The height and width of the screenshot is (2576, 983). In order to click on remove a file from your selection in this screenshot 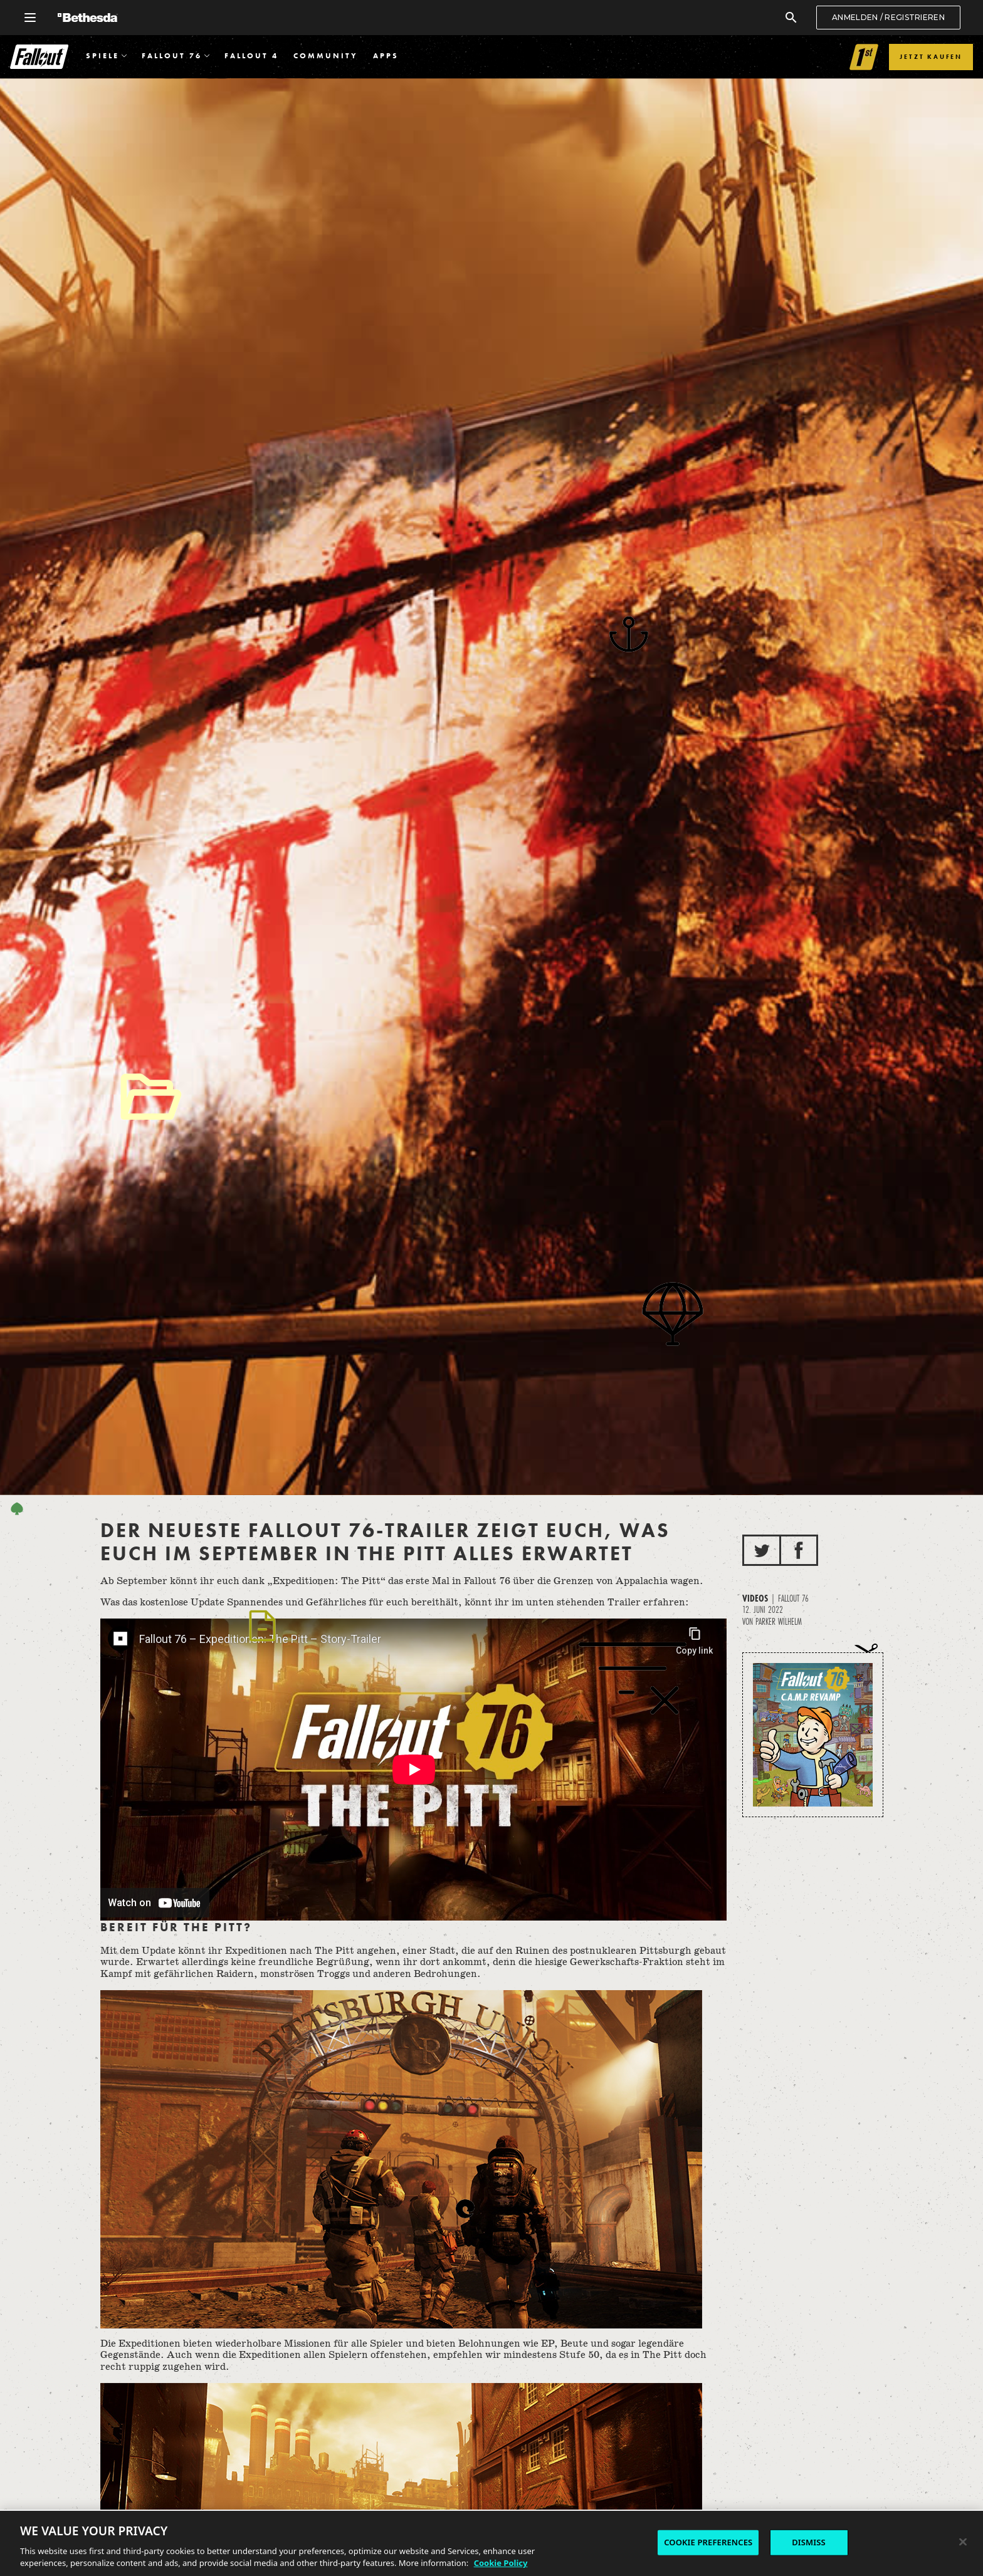, I will do `click(262, 1625)`.